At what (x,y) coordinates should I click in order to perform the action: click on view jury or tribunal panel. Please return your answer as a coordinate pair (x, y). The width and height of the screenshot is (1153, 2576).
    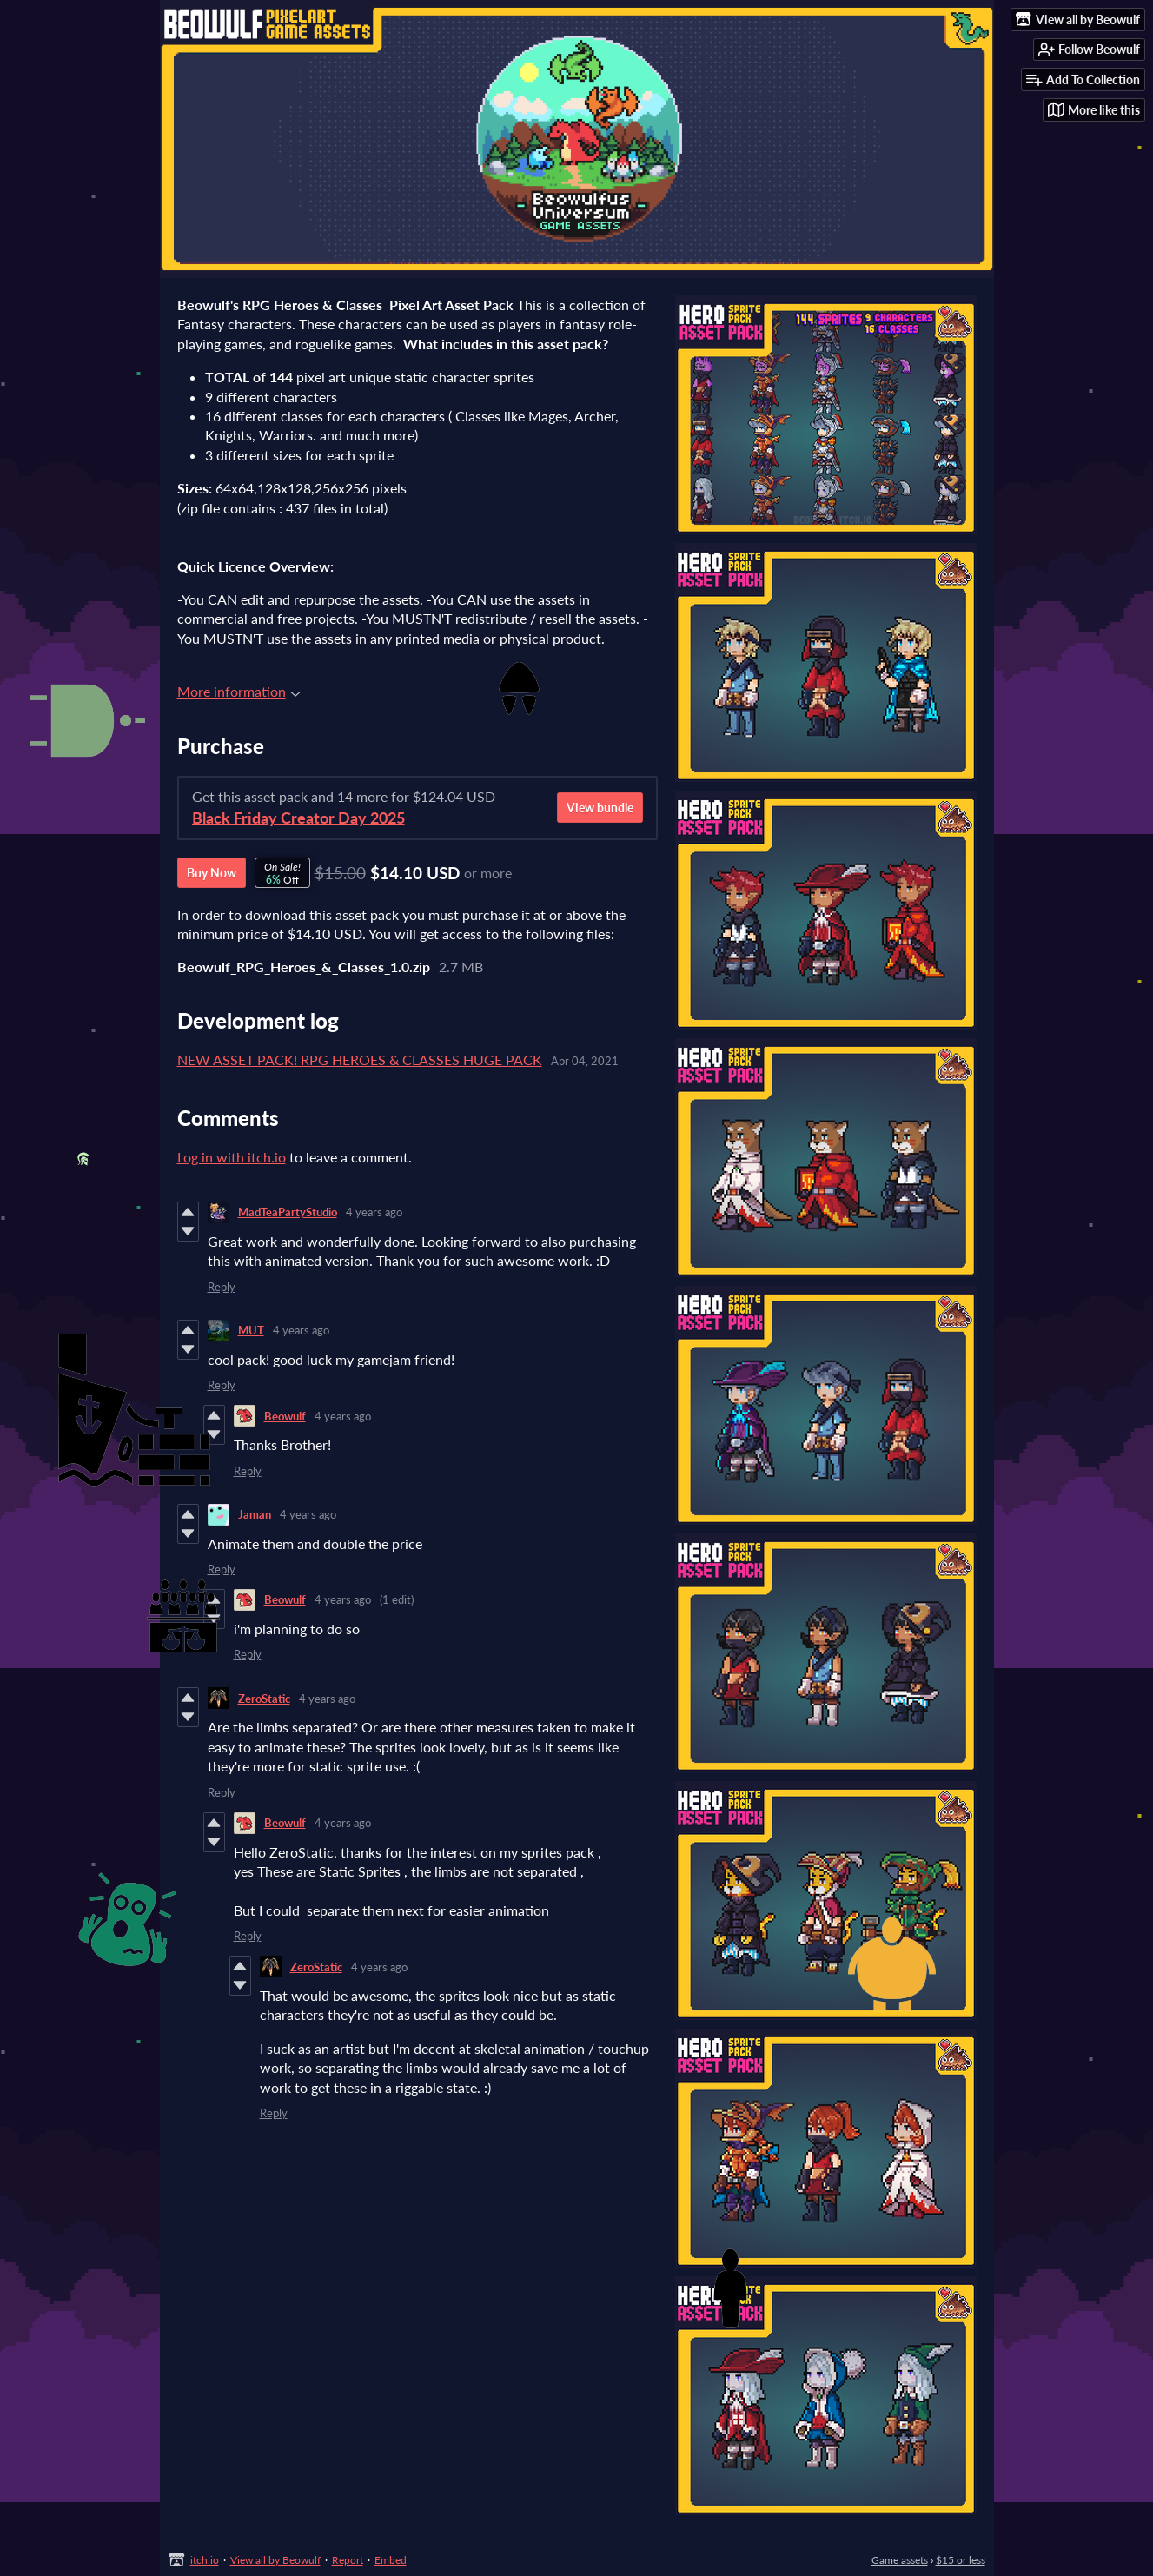
    Looking at the image, I should click on (183, 1616).